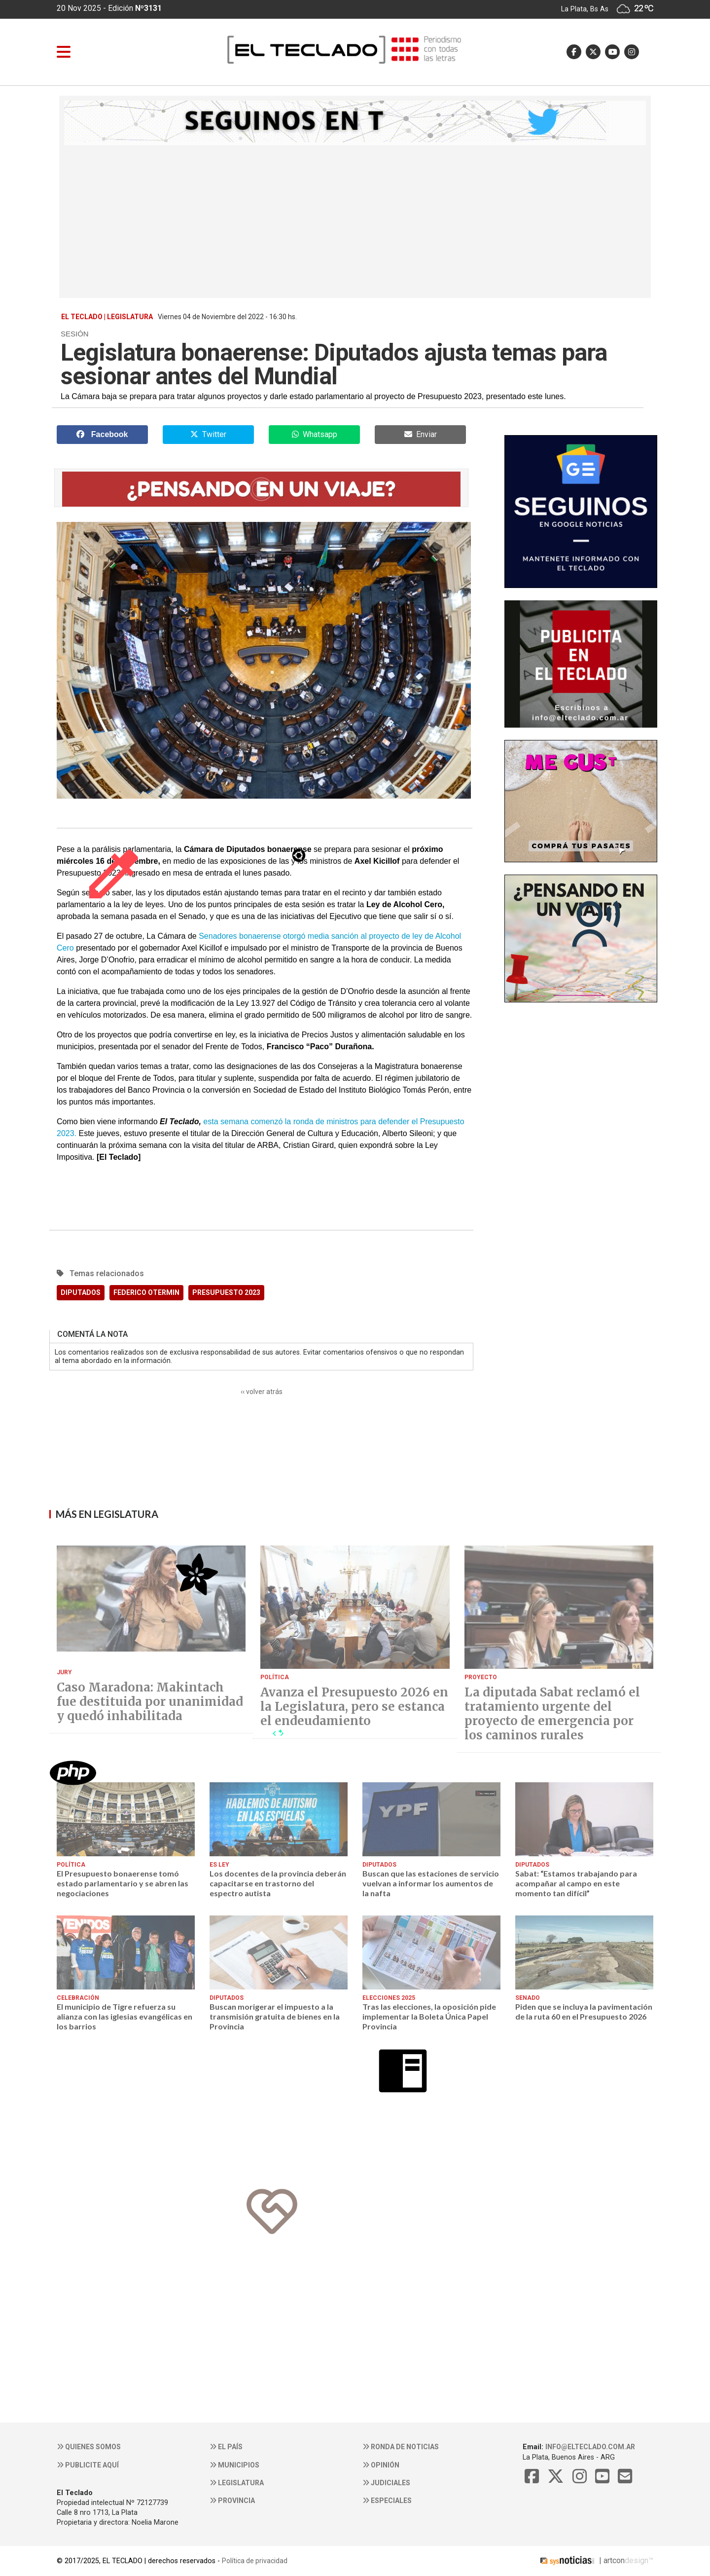 Image resolution: width=710 pixels, height=2576 pixels. Describe the element at coordinates (403, 2071) in the screenshot. I see `open reading mode or e-reader` at that location.